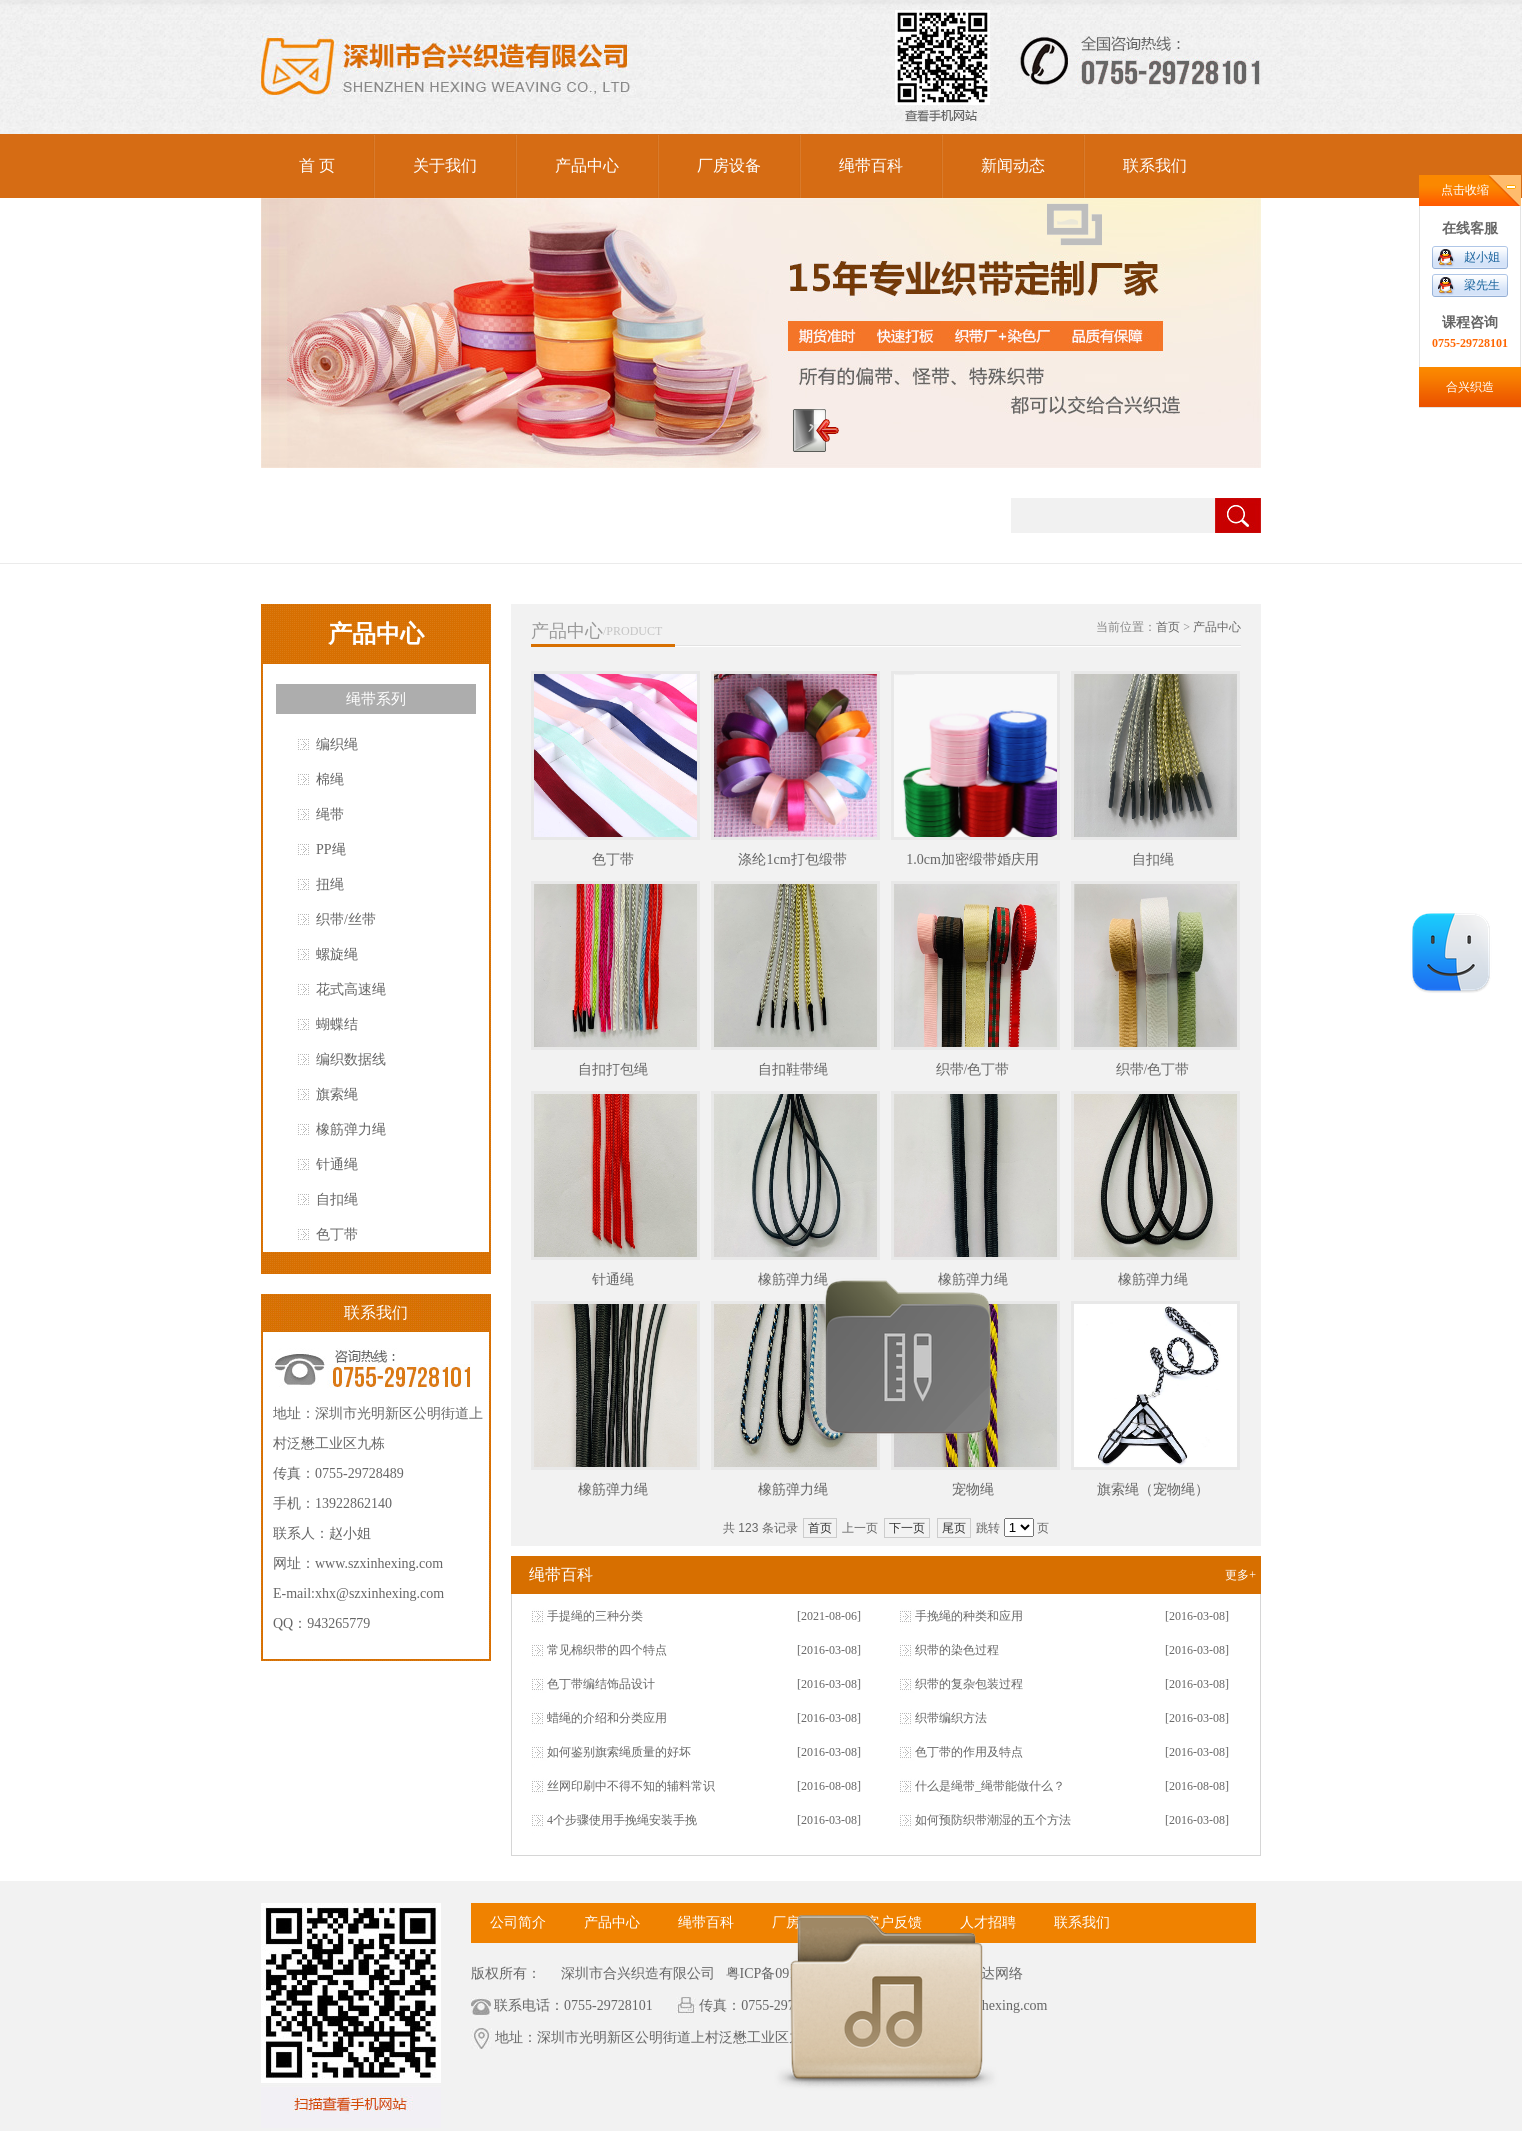 Image resolution: width=1522 pixels, height=2131 pixels. Describe the element at coordinates (1074, 224) in the screenshot. I see `indicates a photo or image collection` at that location.